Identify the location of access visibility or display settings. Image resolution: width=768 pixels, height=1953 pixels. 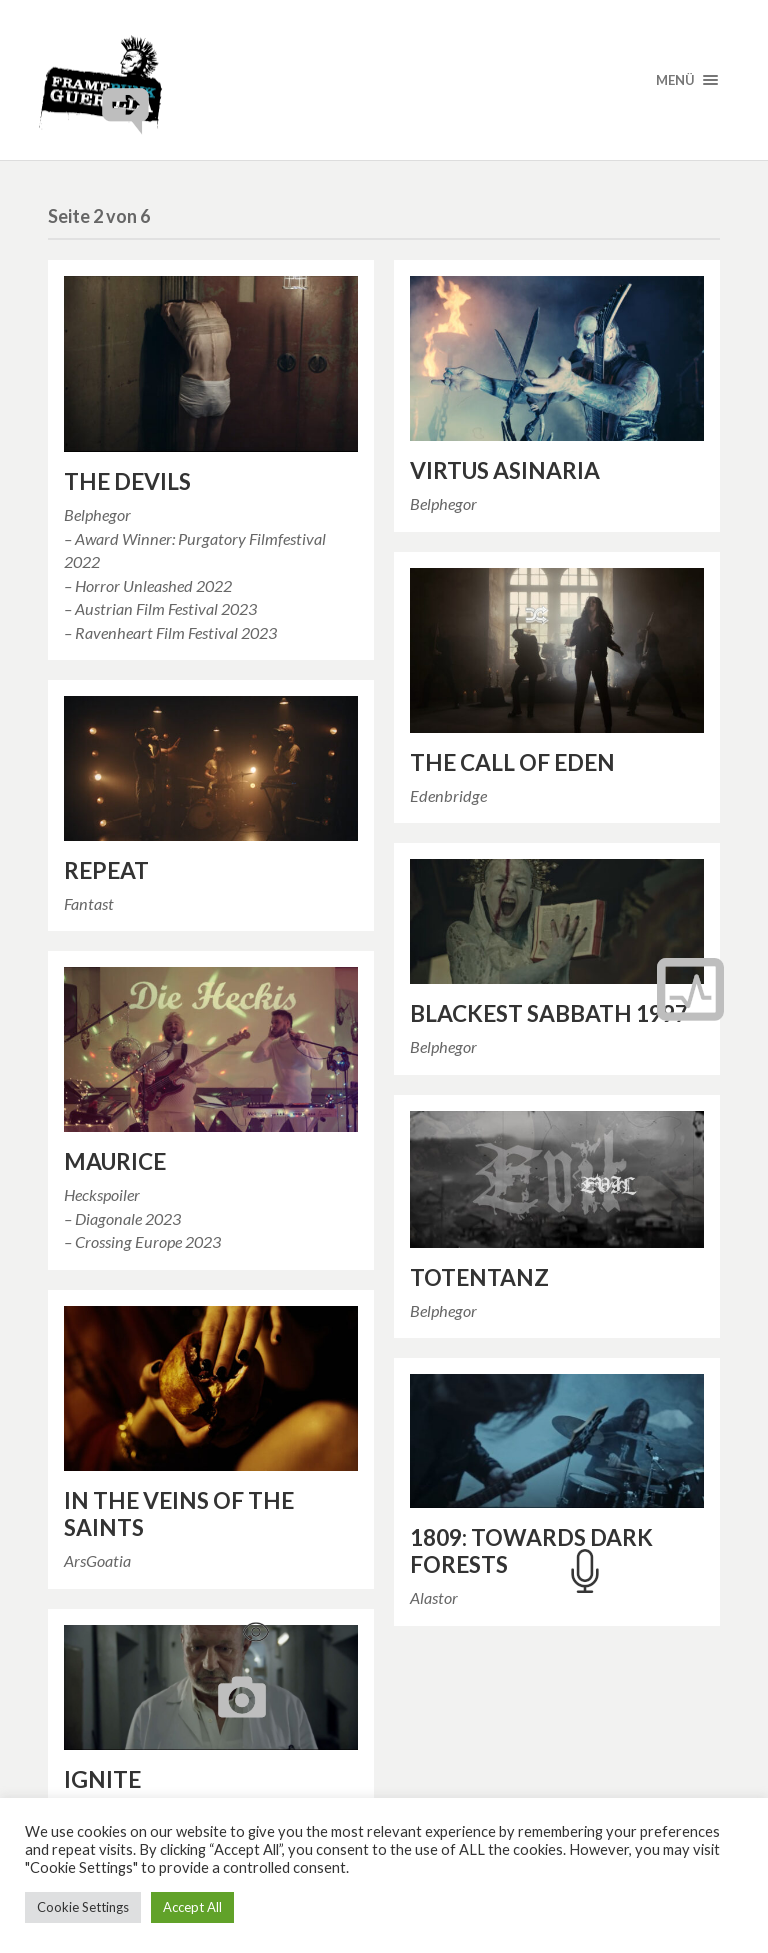
(256, 1632).